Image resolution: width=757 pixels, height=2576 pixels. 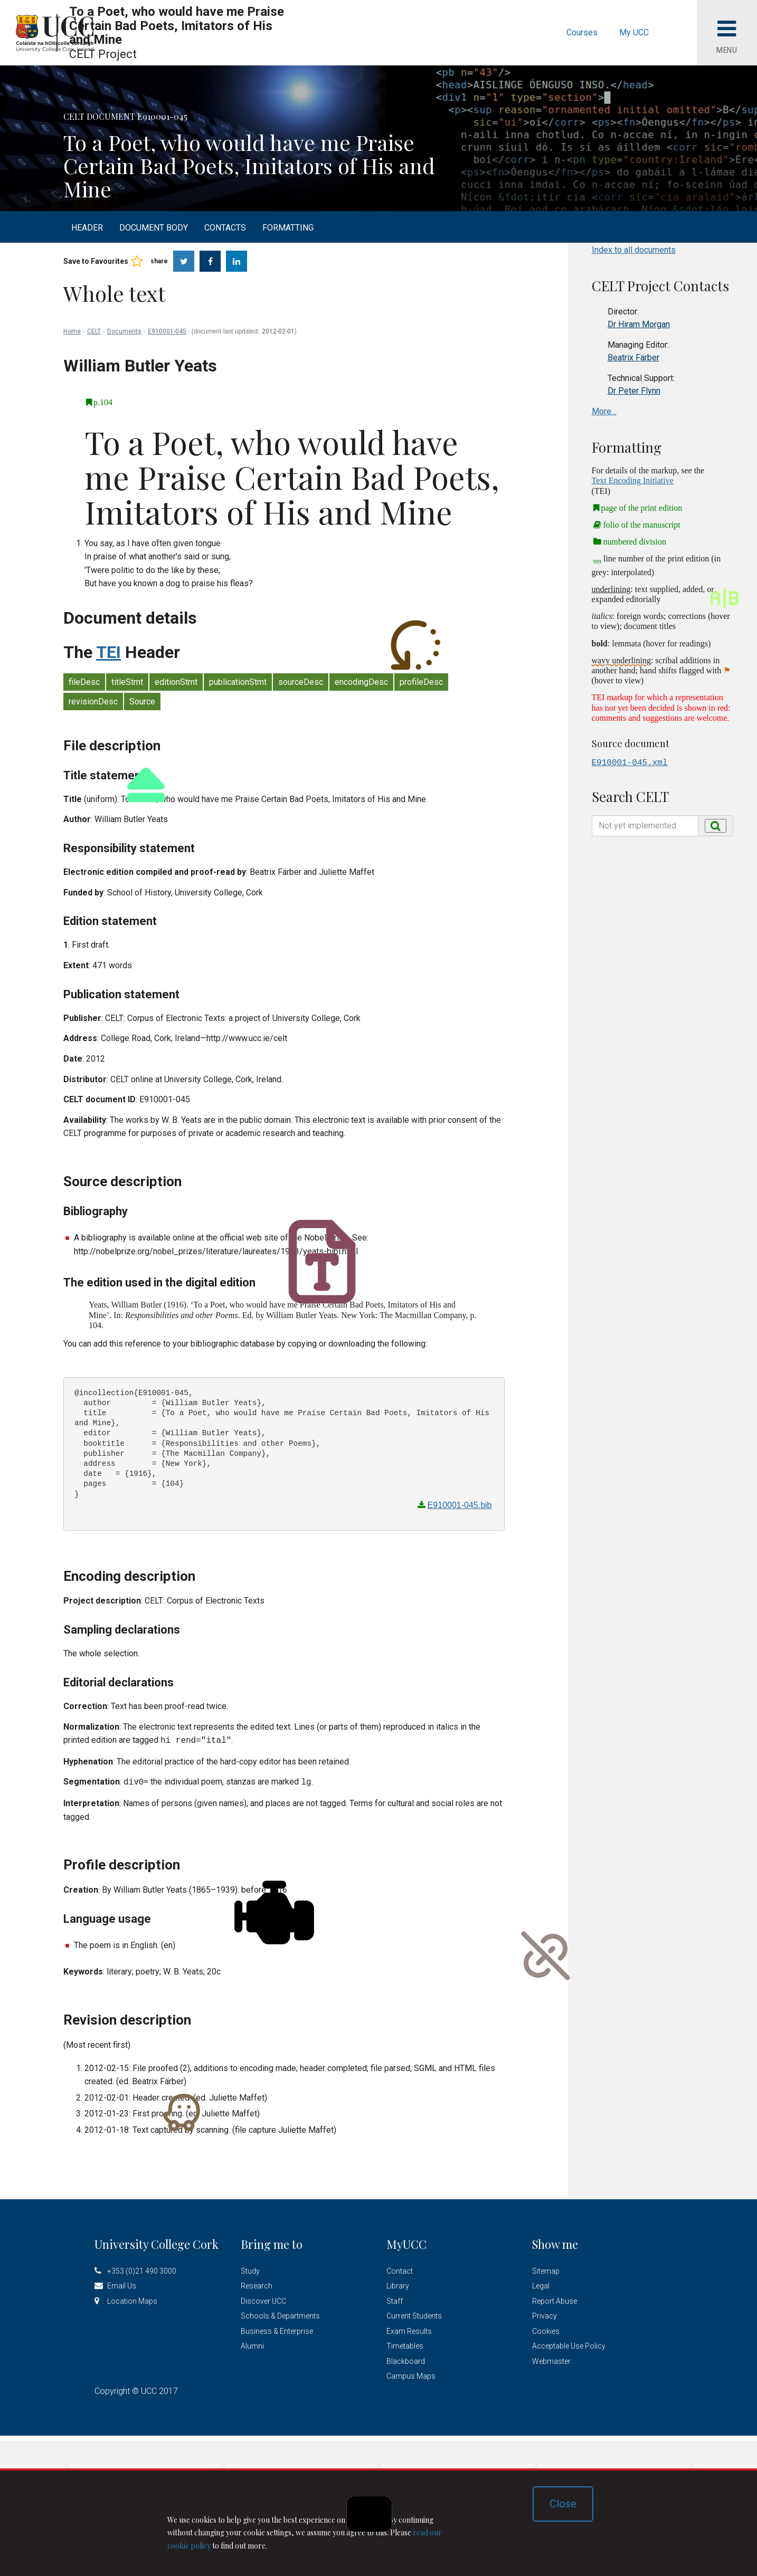 What do you see at coordinates (146, 788) in the screenshot?
I see `eject a disc or removable media` at bounding box center [146, 788].